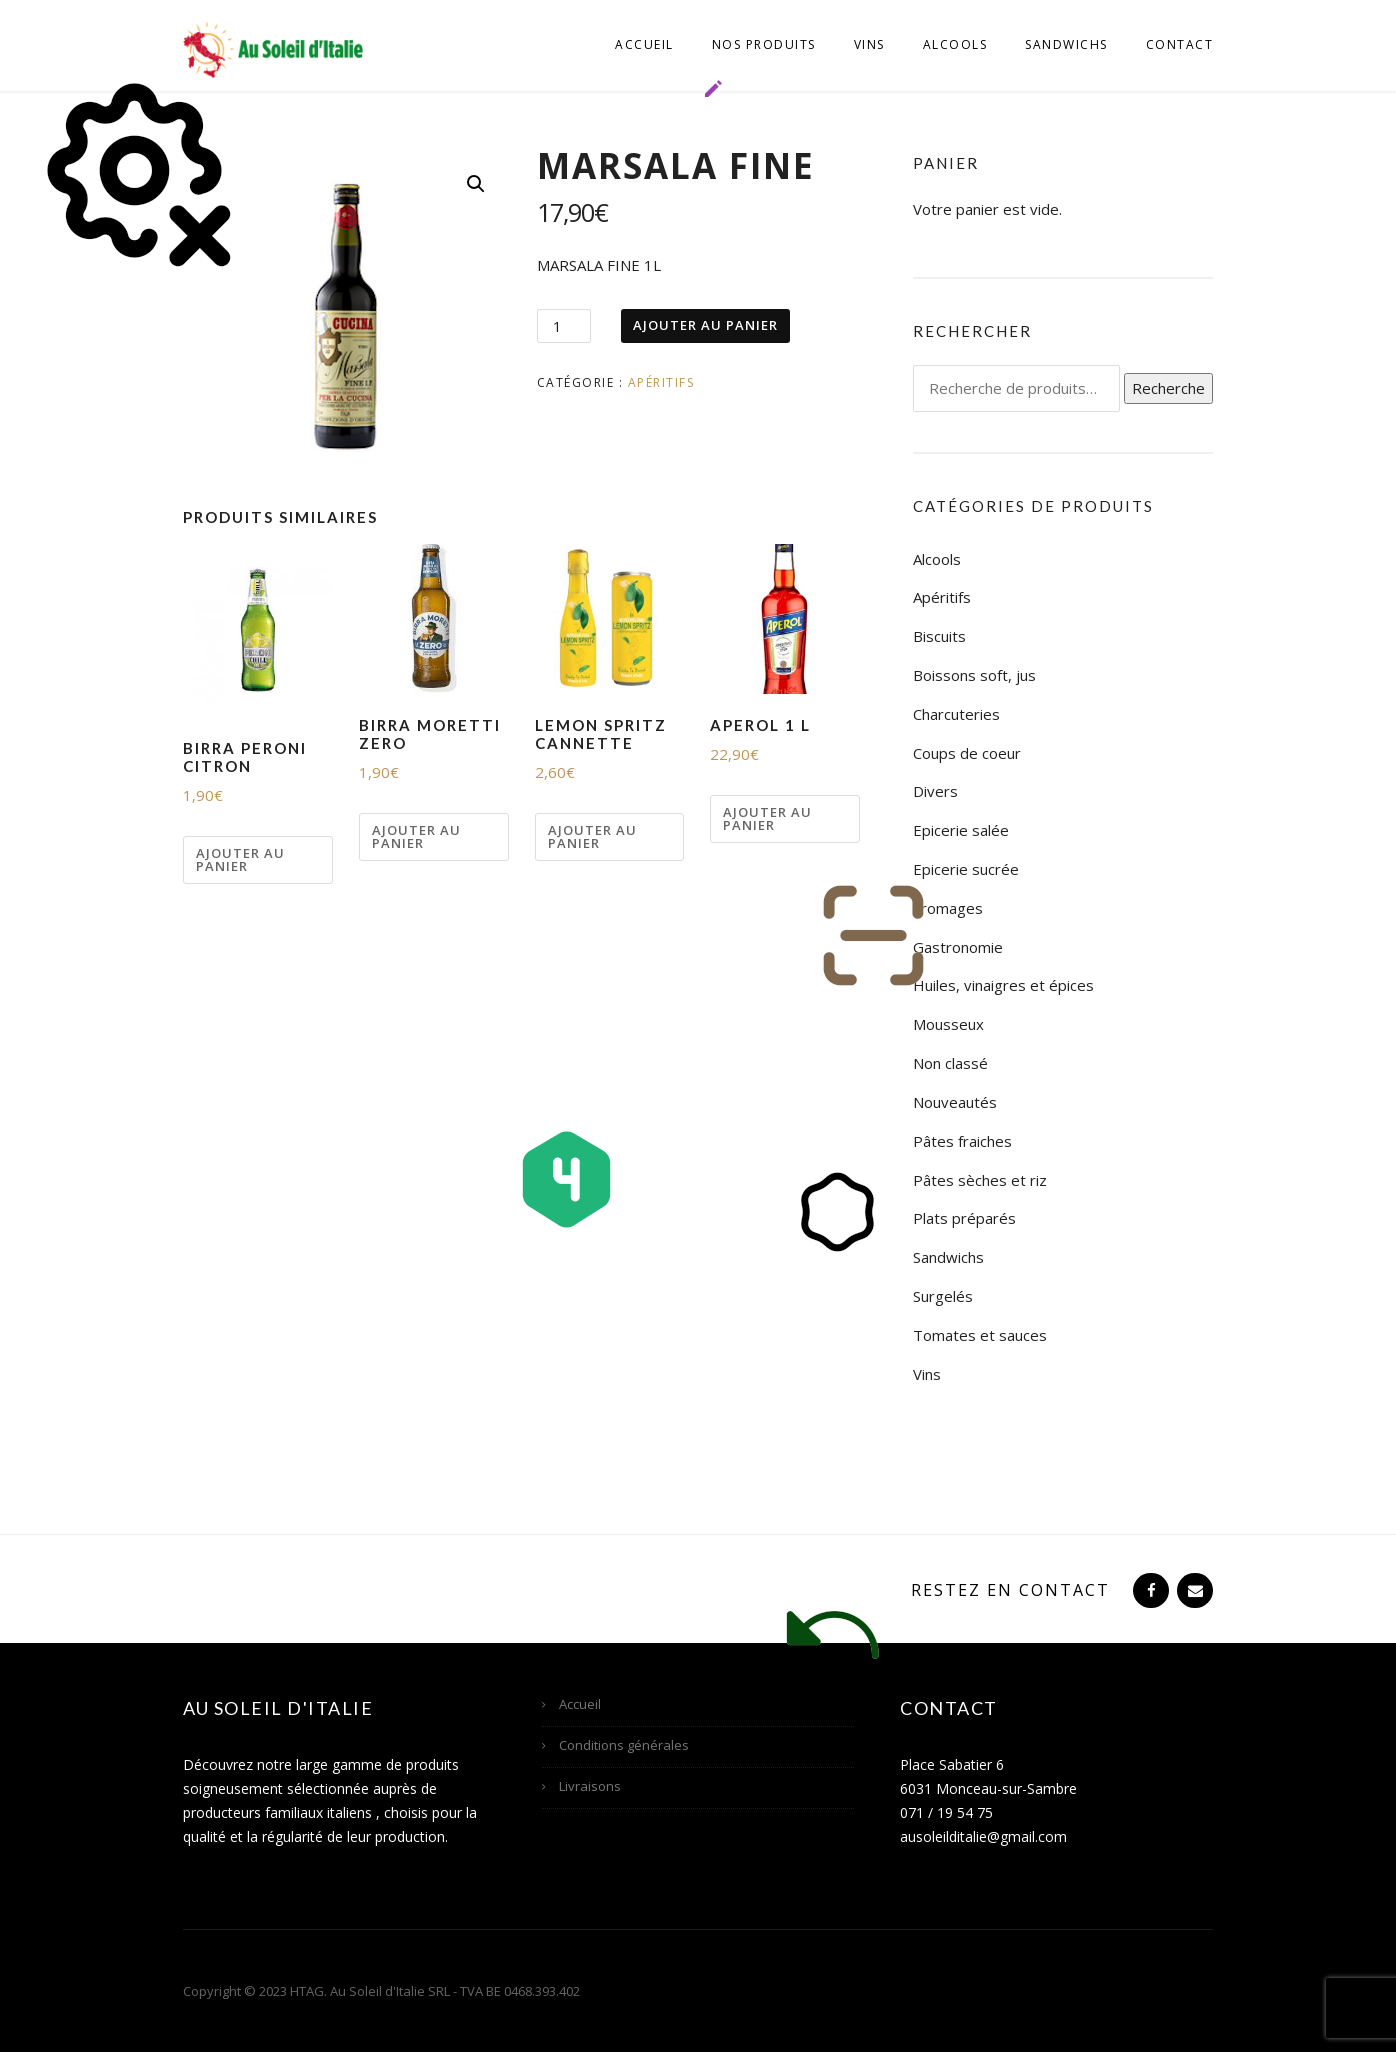 Image resolution: width=1396 pixels, height=2052 pixels. What do you see at coordinates (834, 1631) in the screenshot?
I see `undo last action` at bounding box center [834, 1631].